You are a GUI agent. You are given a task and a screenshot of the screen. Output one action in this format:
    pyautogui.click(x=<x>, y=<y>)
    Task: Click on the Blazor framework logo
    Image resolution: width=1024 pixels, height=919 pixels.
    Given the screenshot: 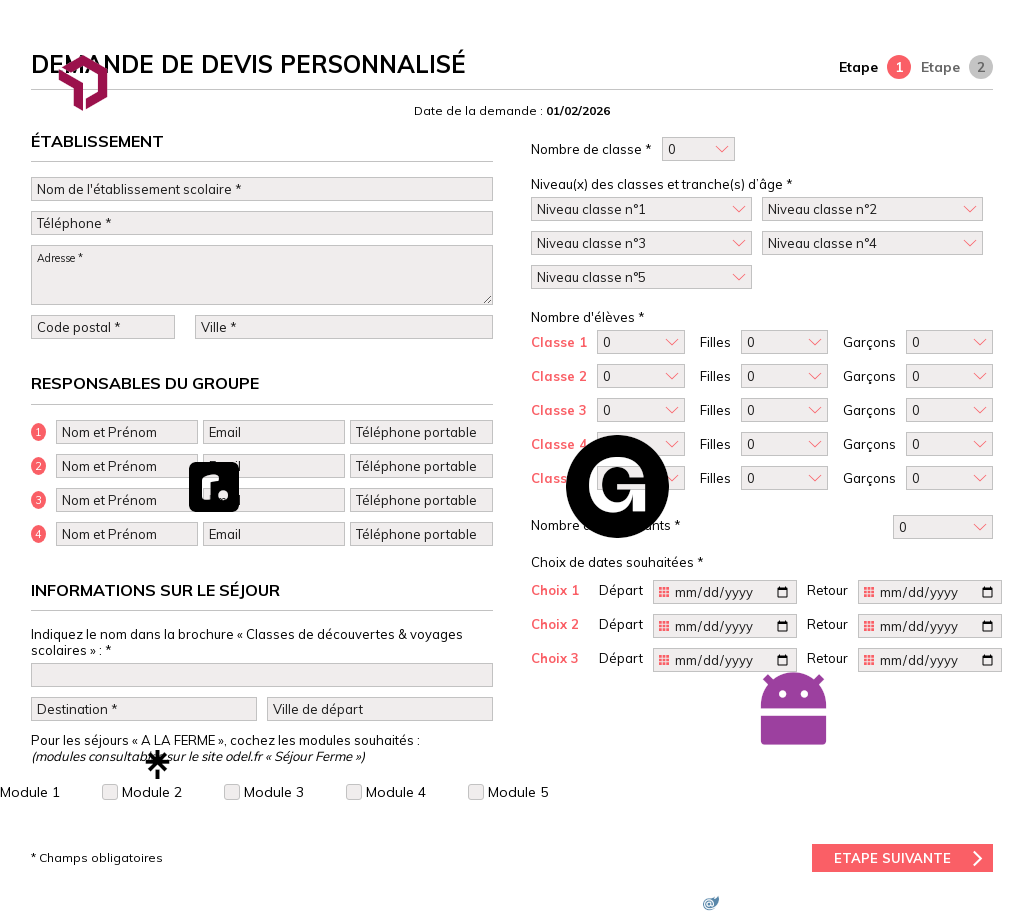 What is the action you would take?
    pyautogui.click(x=711, y=903)
    